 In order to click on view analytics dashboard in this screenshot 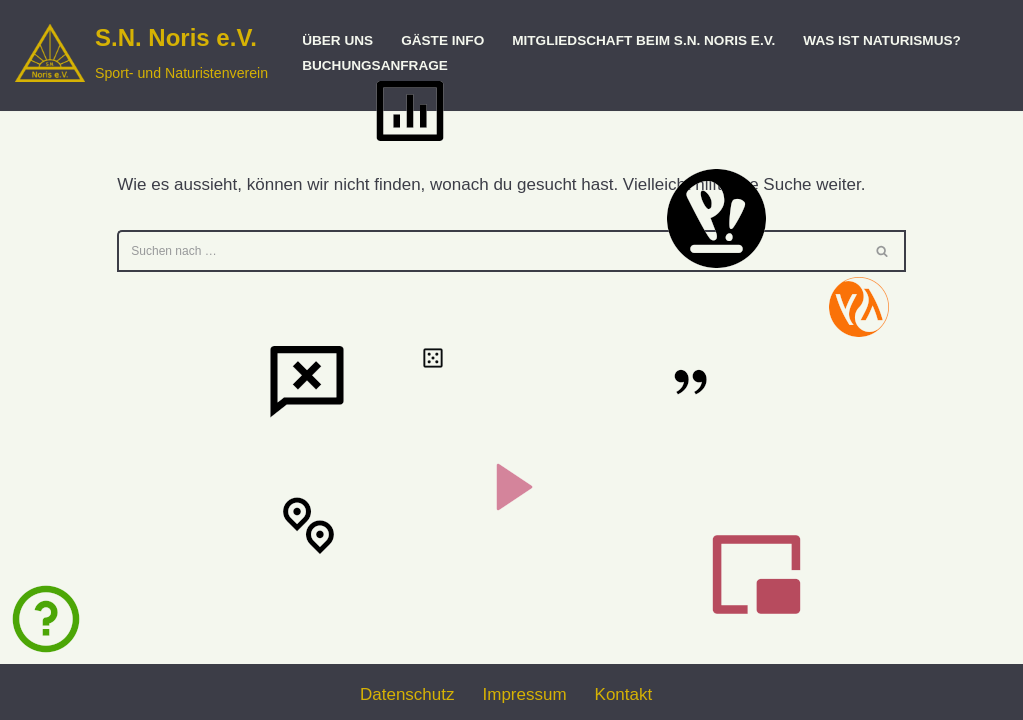, I will do `click(410, 111)`.